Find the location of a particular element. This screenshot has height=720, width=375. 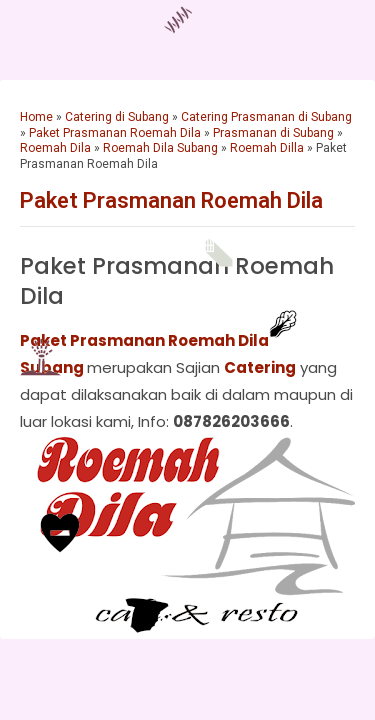

select spain as your country or region is located at coordinates (148, 615).